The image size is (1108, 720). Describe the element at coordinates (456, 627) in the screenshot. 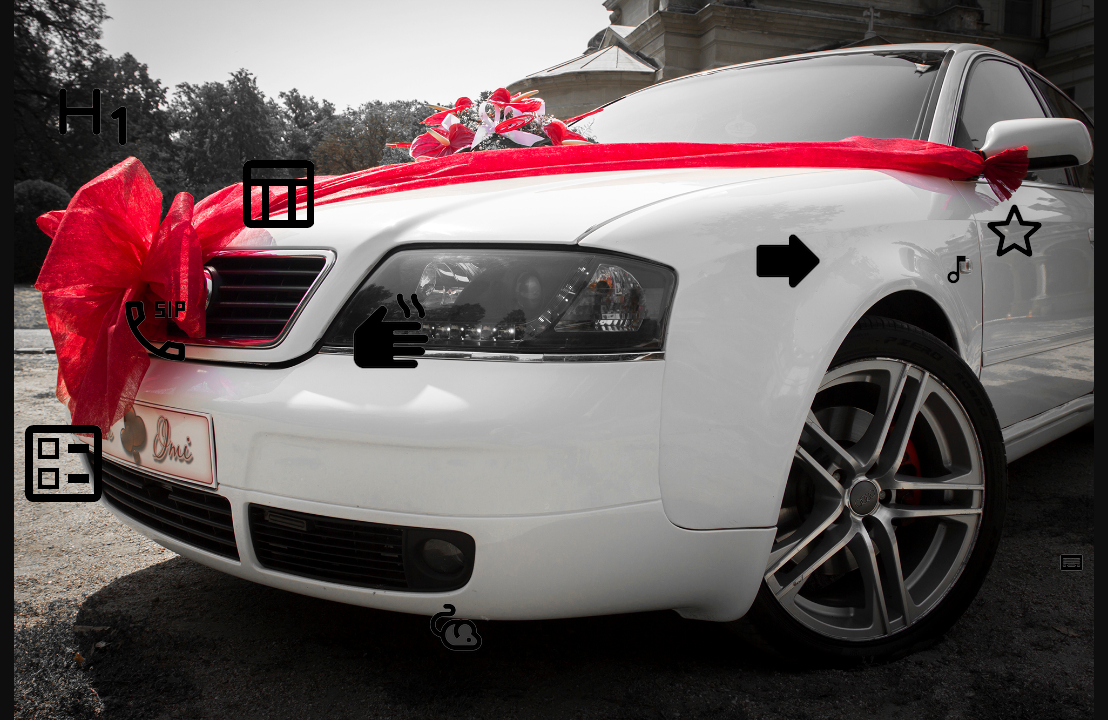

I see `request pest control services for rodents` at that location.